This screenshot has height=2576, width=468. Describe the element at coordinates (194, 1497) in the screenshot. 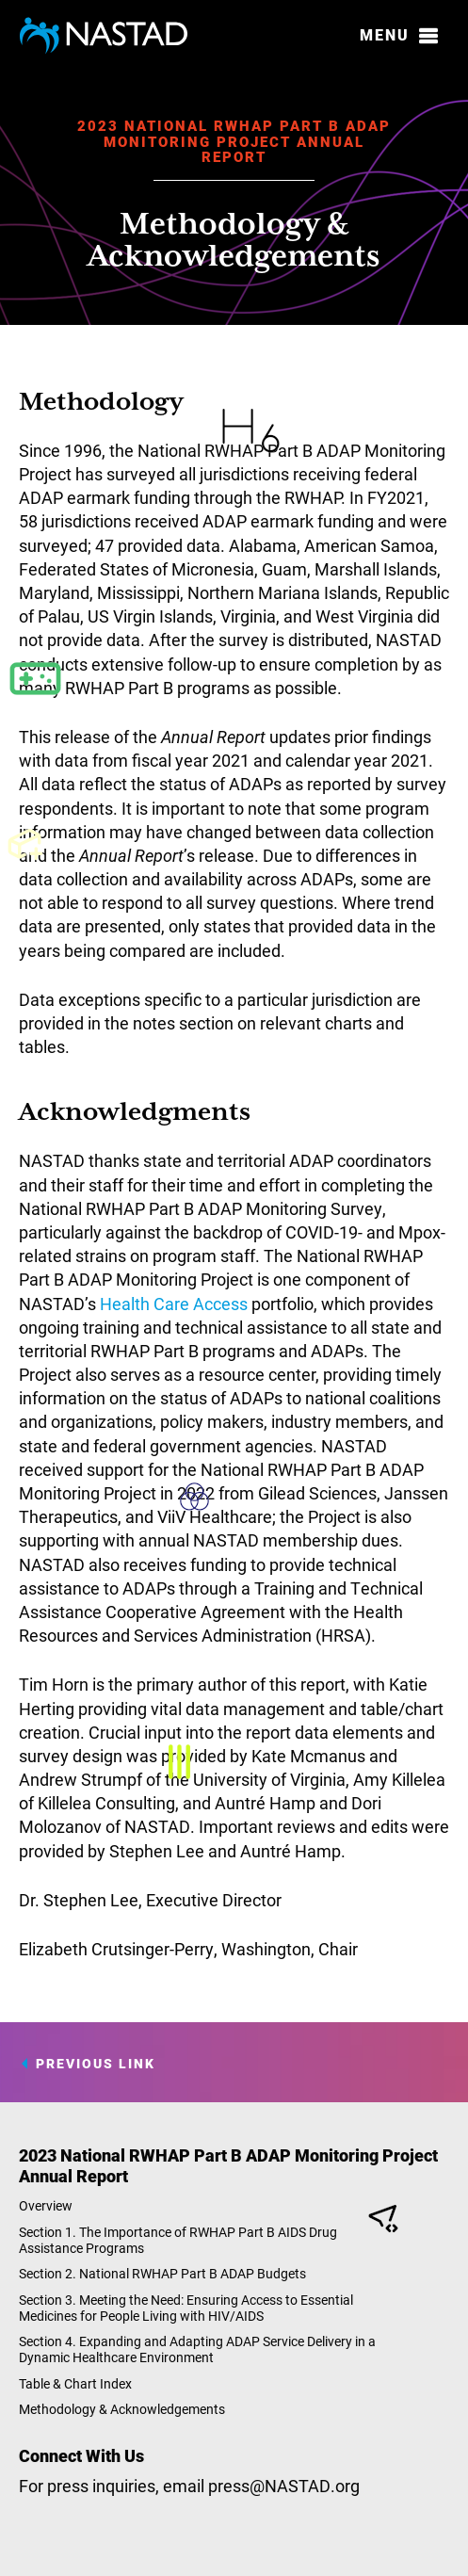

I see `view overlapping categories or sets` at that location.